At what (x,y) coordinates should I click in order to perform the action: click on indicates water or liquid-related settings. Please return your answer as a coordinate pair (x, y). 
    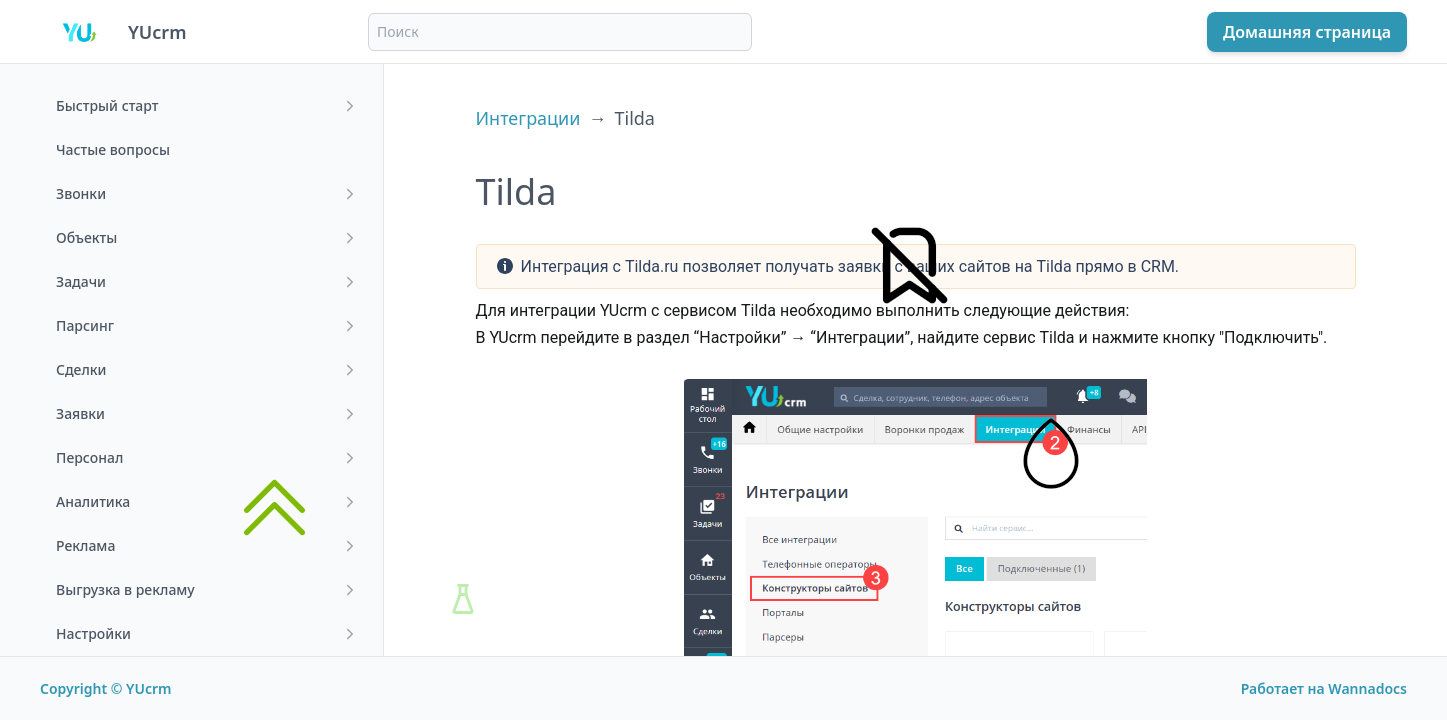
    Looking at the image, I should click on (1051, 456).